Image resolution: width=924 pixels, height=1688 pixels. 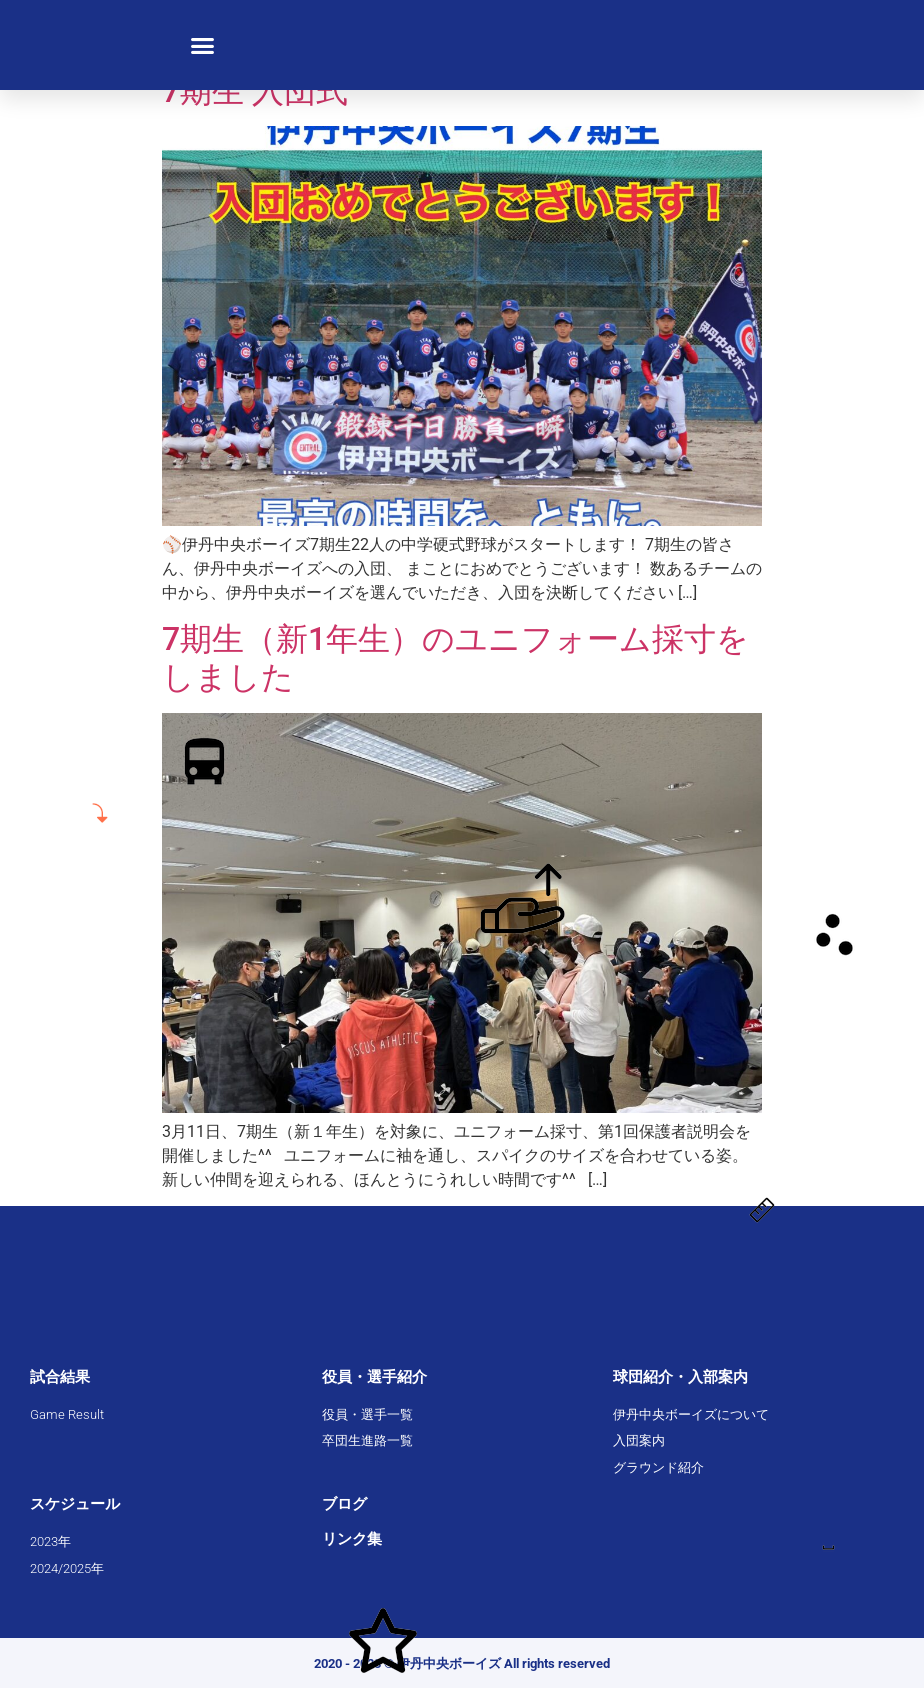 What do you see at coordinates (383, 1642) in the screenshot?
I see `add item to favorites` at bounding box center [383, 1642].